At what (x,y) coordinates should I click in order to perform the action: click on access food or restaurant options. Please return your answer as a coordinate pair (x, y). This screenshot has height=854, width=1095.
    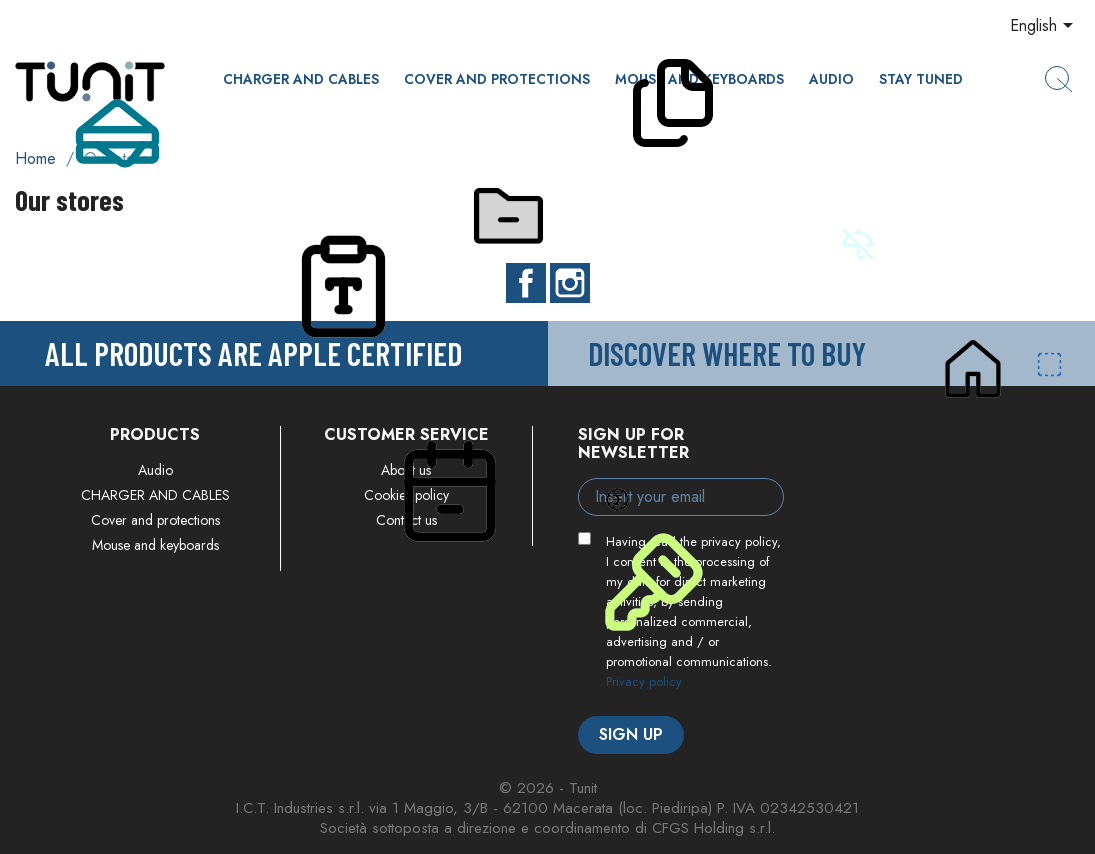
    Looking at the image, I should click on (117, 133).